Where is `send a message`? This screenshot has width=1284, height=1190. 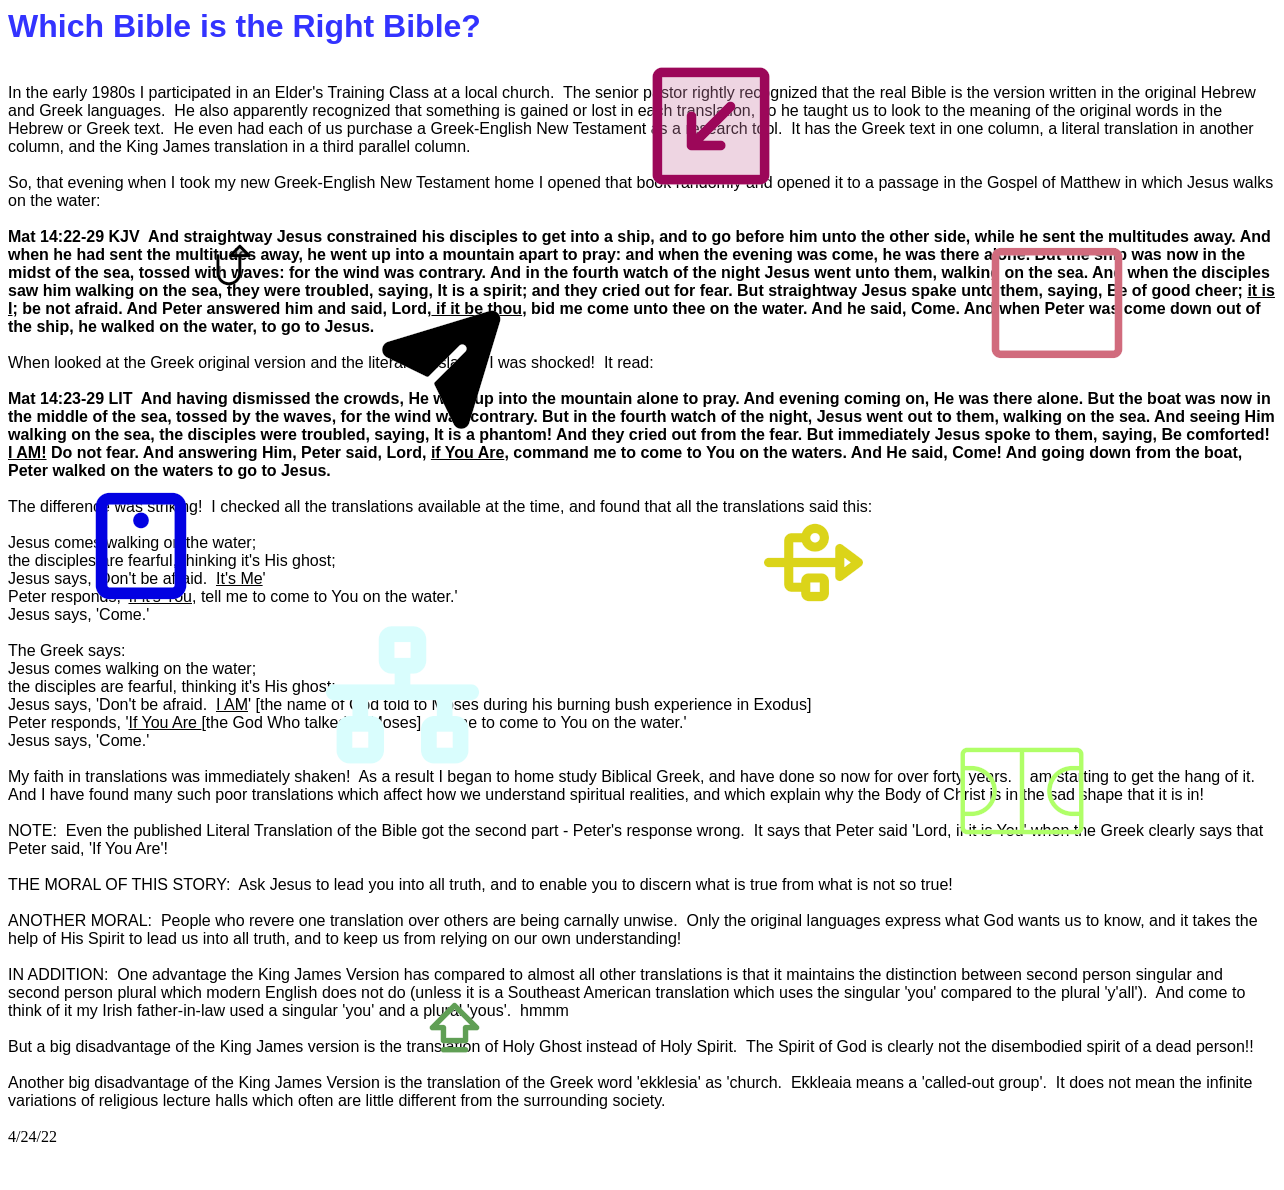
send a message is located at coordinates (445, 365).